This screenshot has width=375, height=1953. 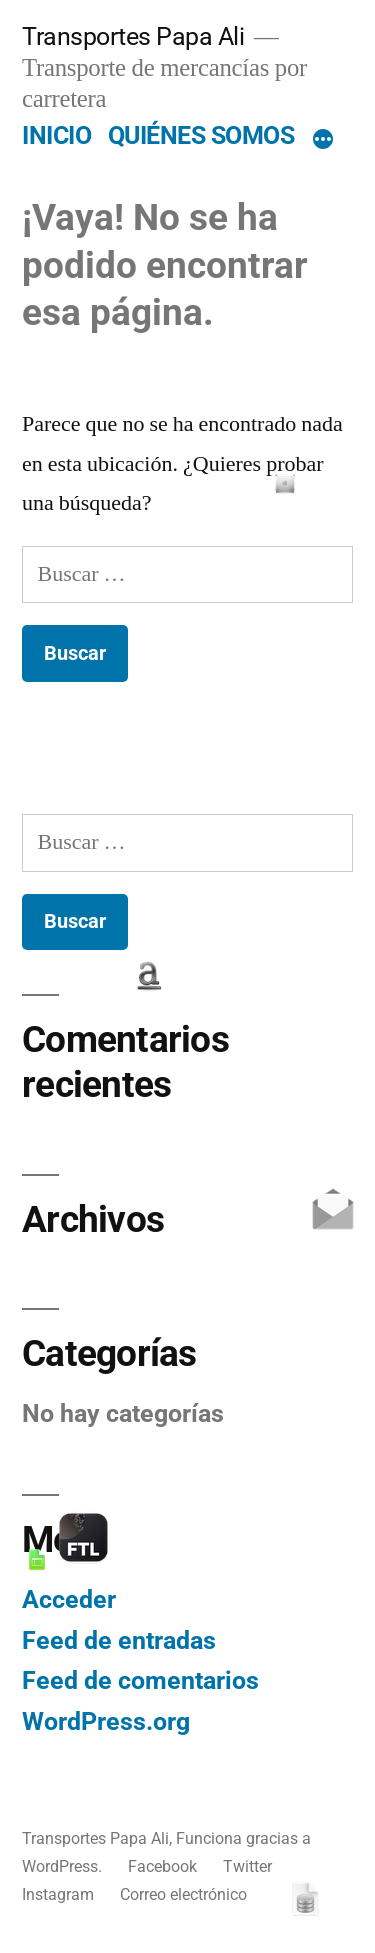 I want to click on a QML source code file, so click(x=37, y=1560).